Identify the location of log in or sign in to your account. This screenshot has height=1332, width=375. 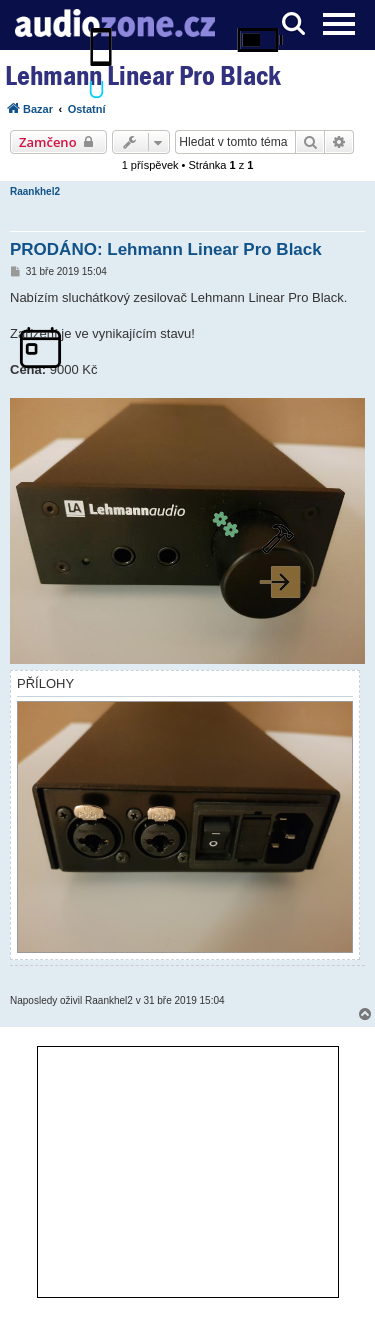
(280, 582).